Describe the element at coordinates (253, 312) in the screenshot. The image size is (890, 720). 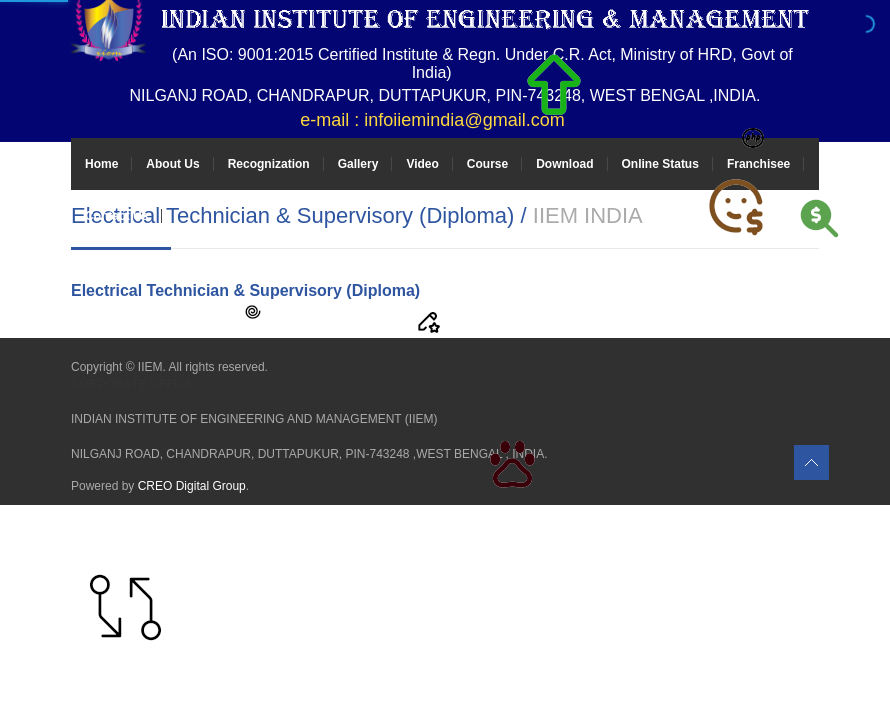
I see `indicates loading or processing in progress` at that location.